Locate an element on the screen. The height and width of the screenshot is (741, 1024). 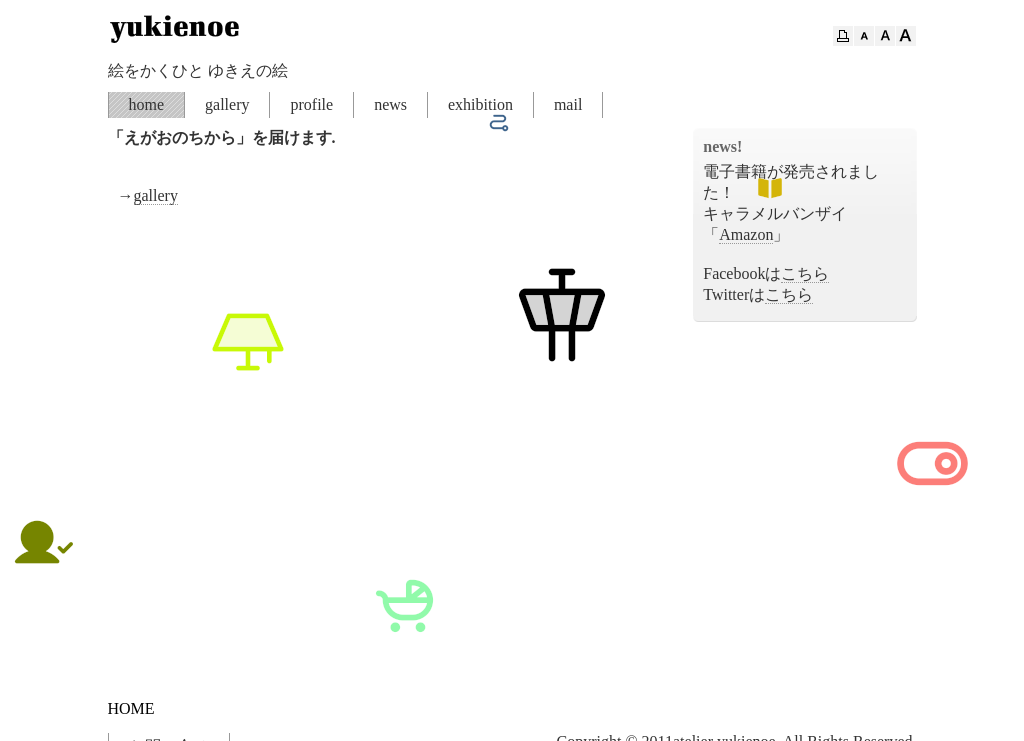
open reading mode or e-reader is located at coordinates (770, 188).